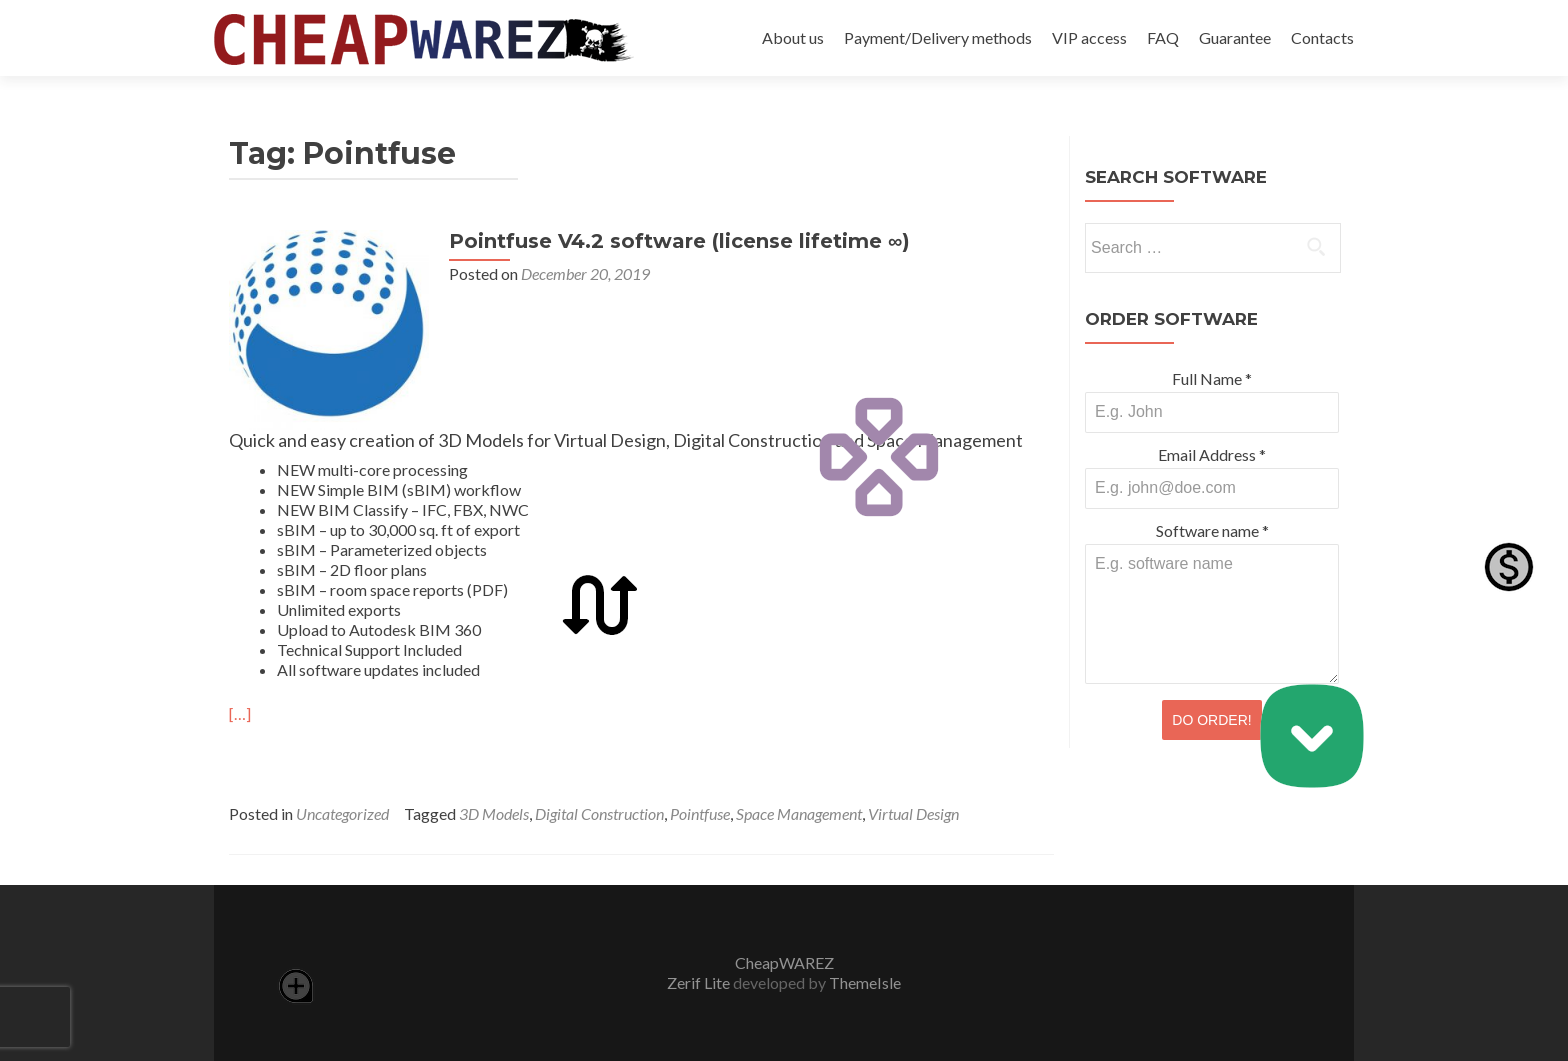 The image size is (1568, 1061). I want to click on swap or switch between active calls, so click(600, 607).